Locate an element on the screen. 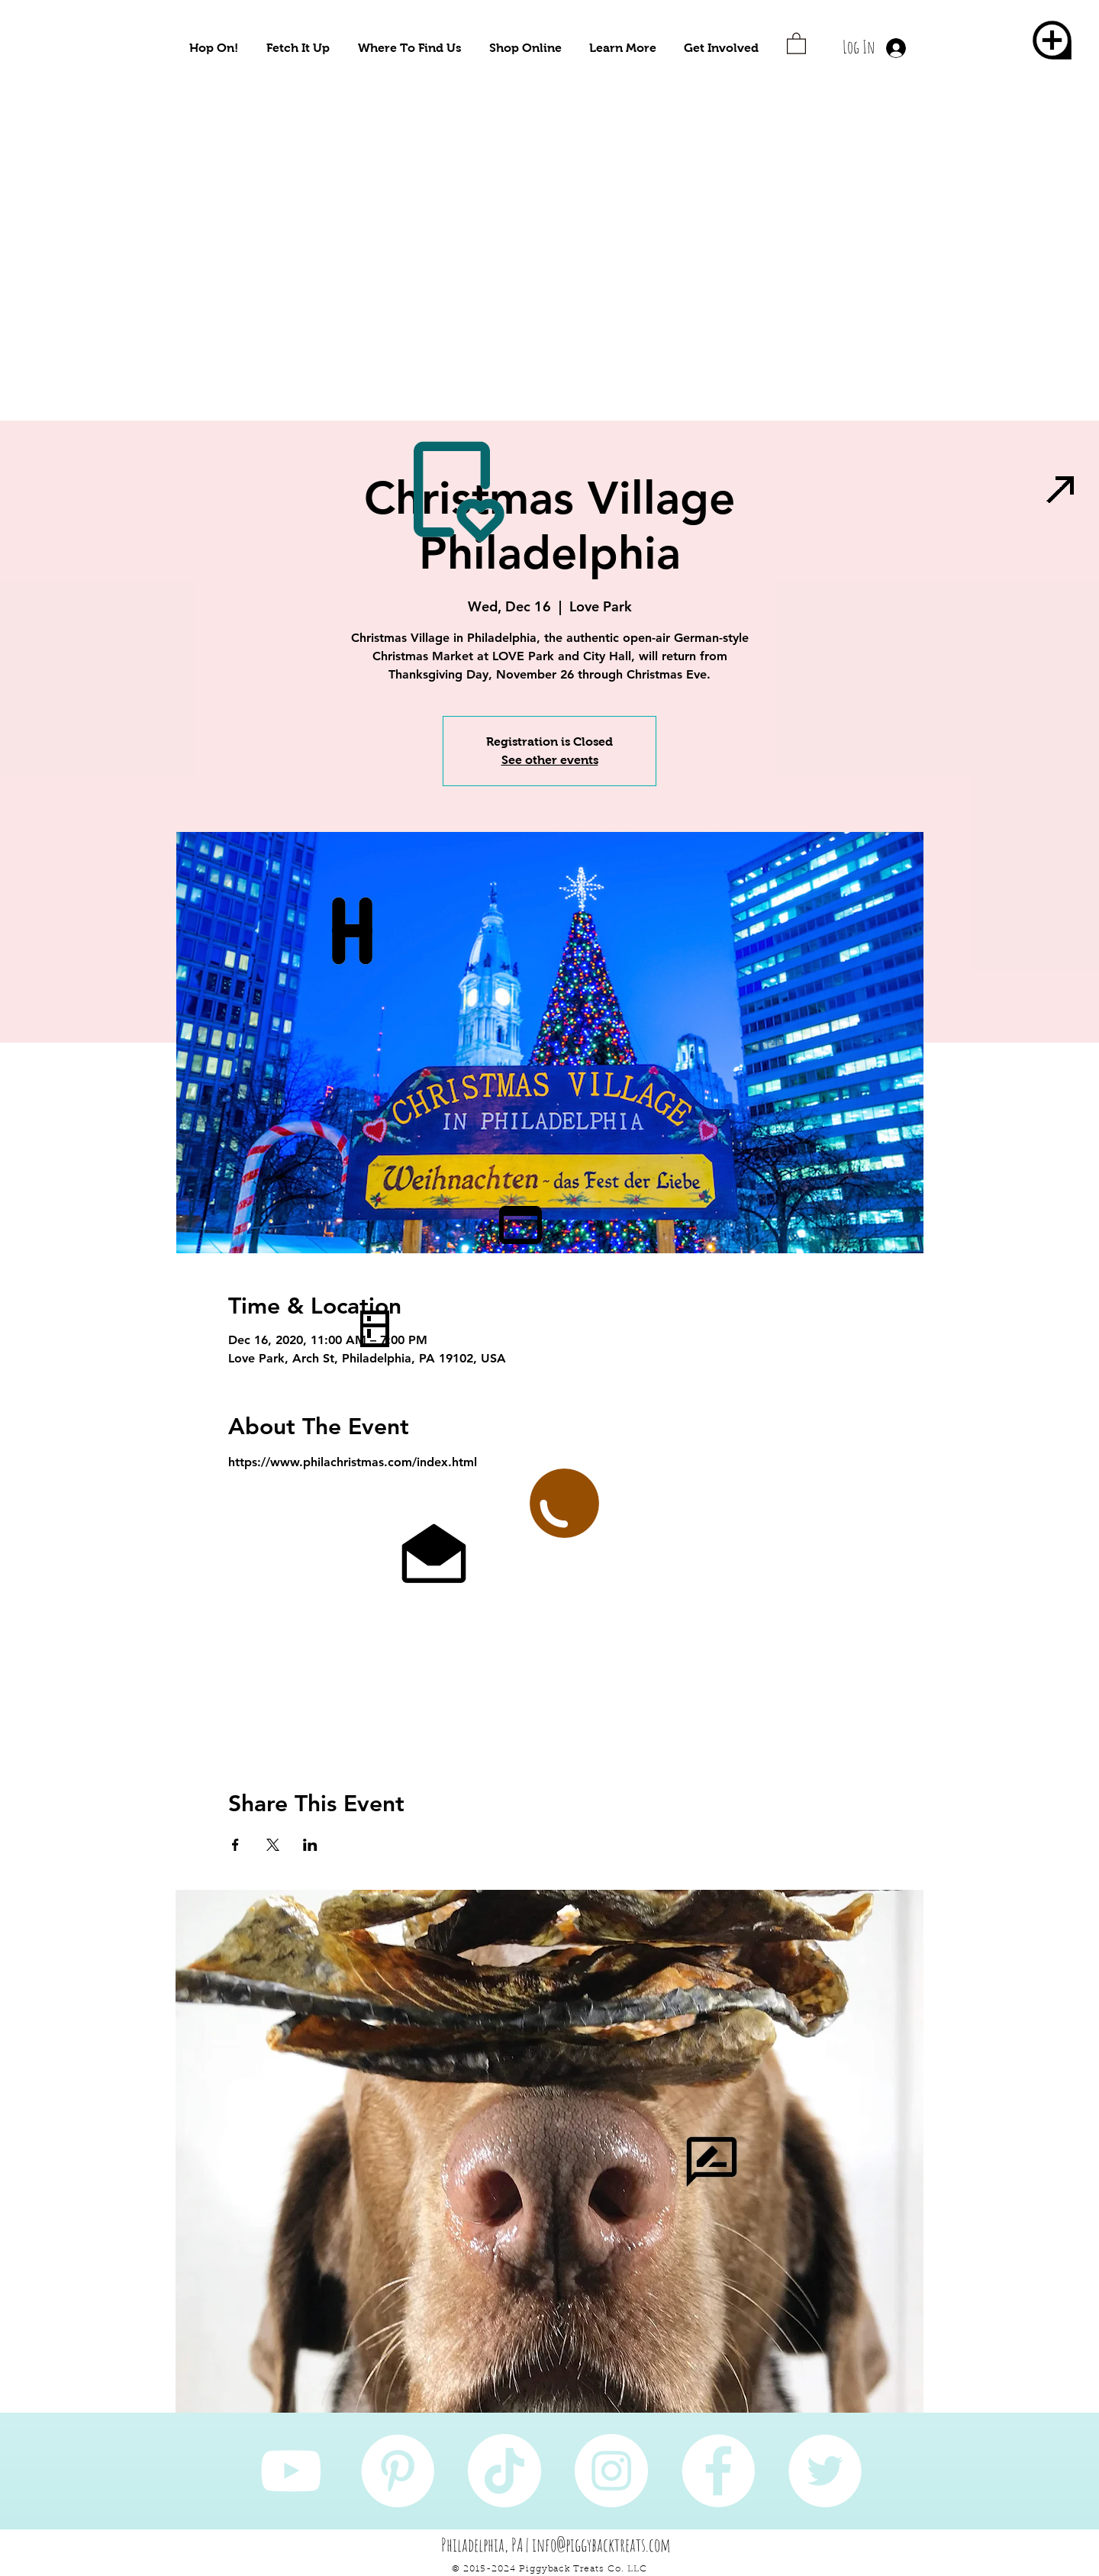 This screenshot has height=2576, width=1099. add tablet to favorites is located at coordinates (452, 489).